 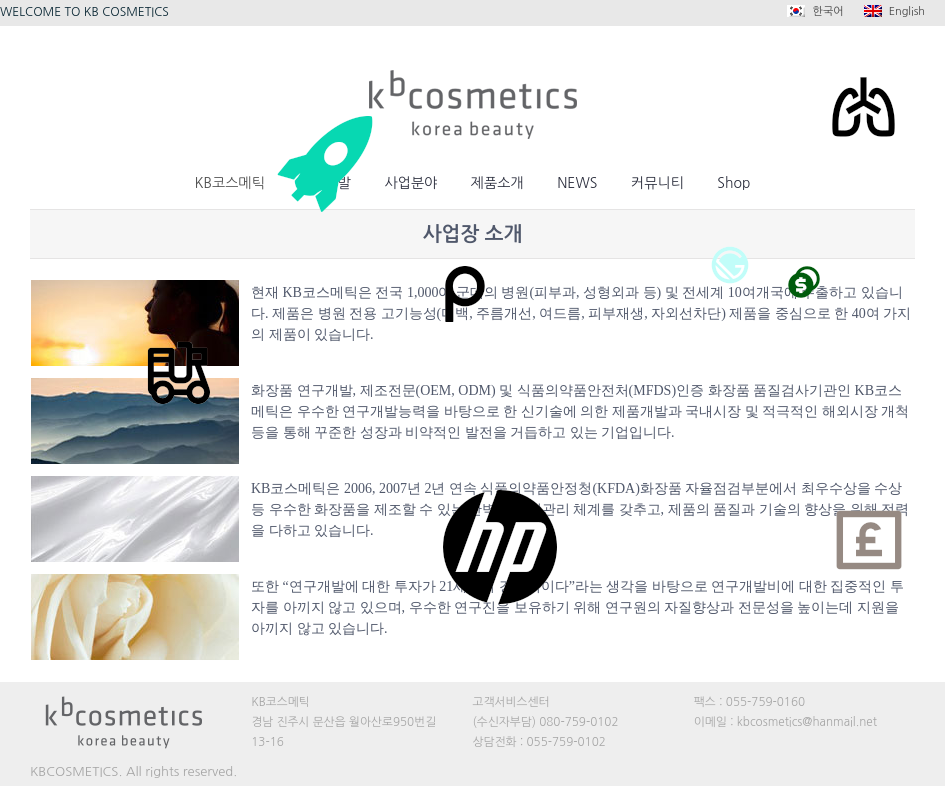 What do you see at coordinates (500, 547) in the screenshot?
I see `HP brand logo` at bounding box center [500, 547].